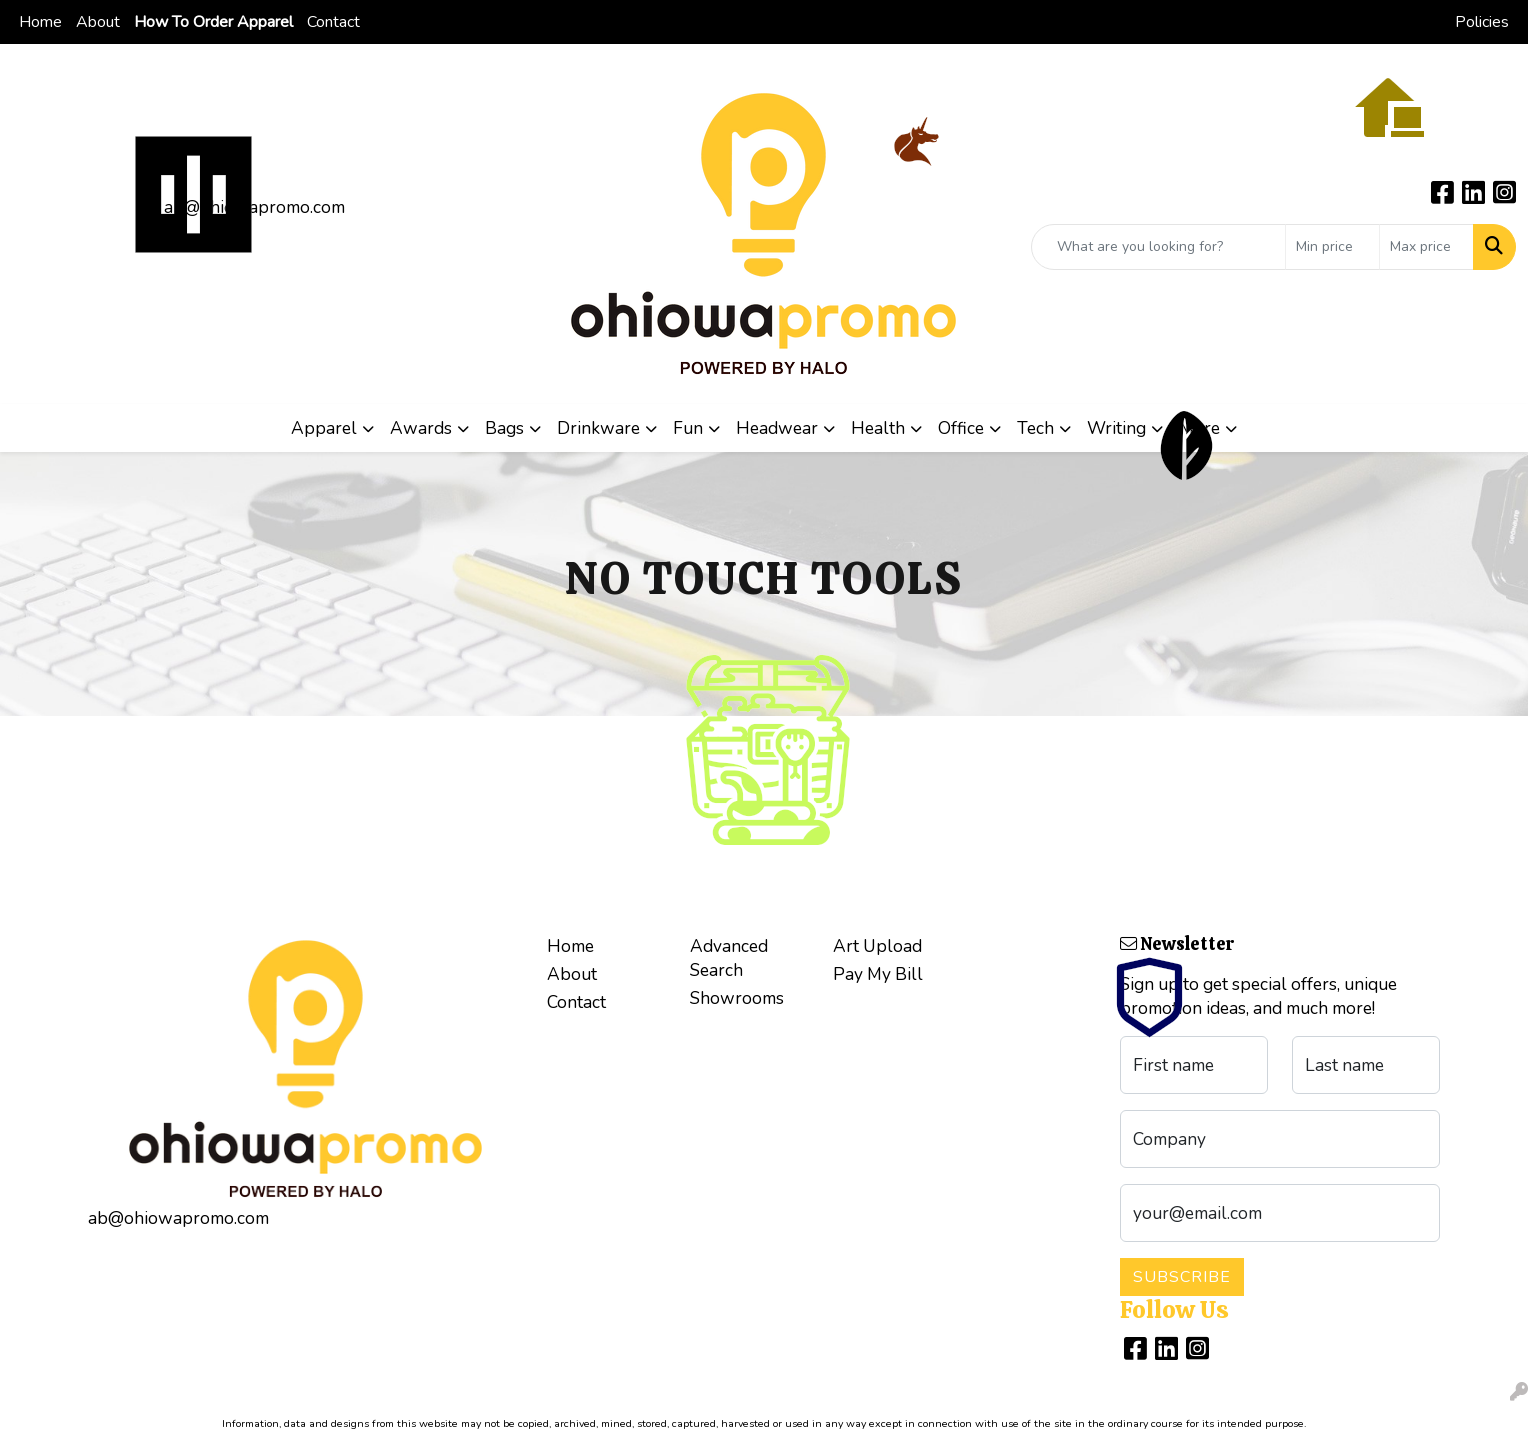 The image size is (1528, 1441). What do you see at coordinates (1186, 445) in the screenshot?
I see `october cms logo` at bounding box center [1186, 445].